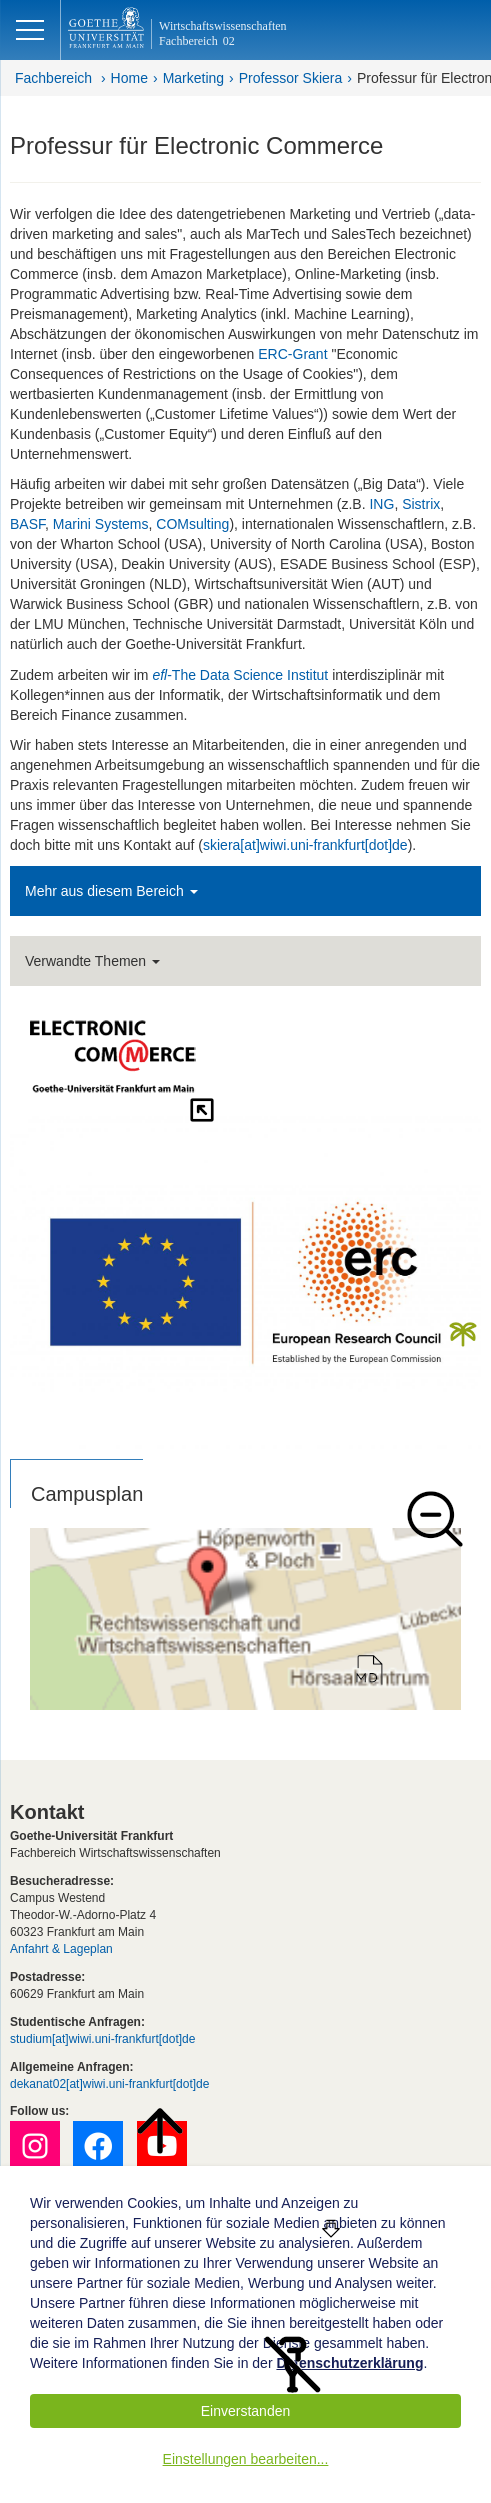  What do you see at coordinates (292, 2364) in the screenshot?
I see `indicates crutches or mobility aid not needed` at bounding box center [292, 2364].